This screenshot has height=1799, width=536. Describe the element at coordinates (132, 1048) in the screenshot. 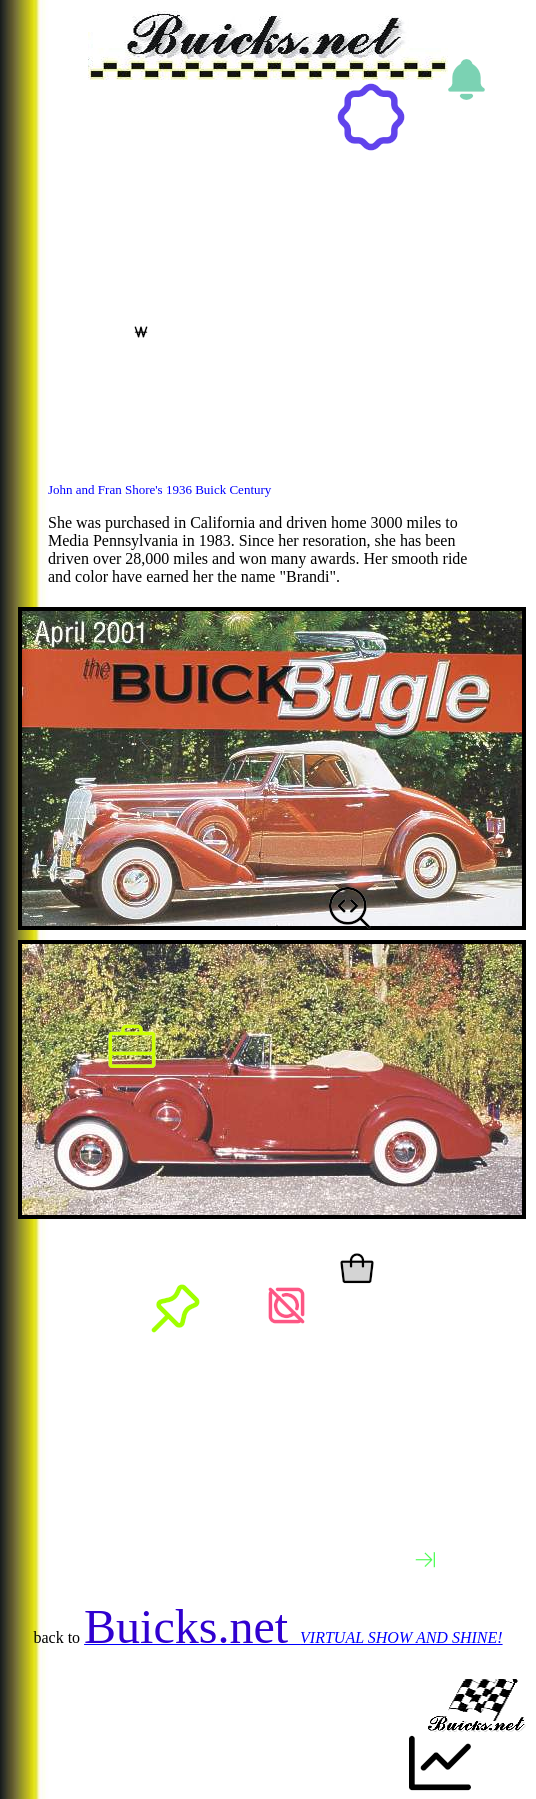

I see `access travel or trip settings` at that location.